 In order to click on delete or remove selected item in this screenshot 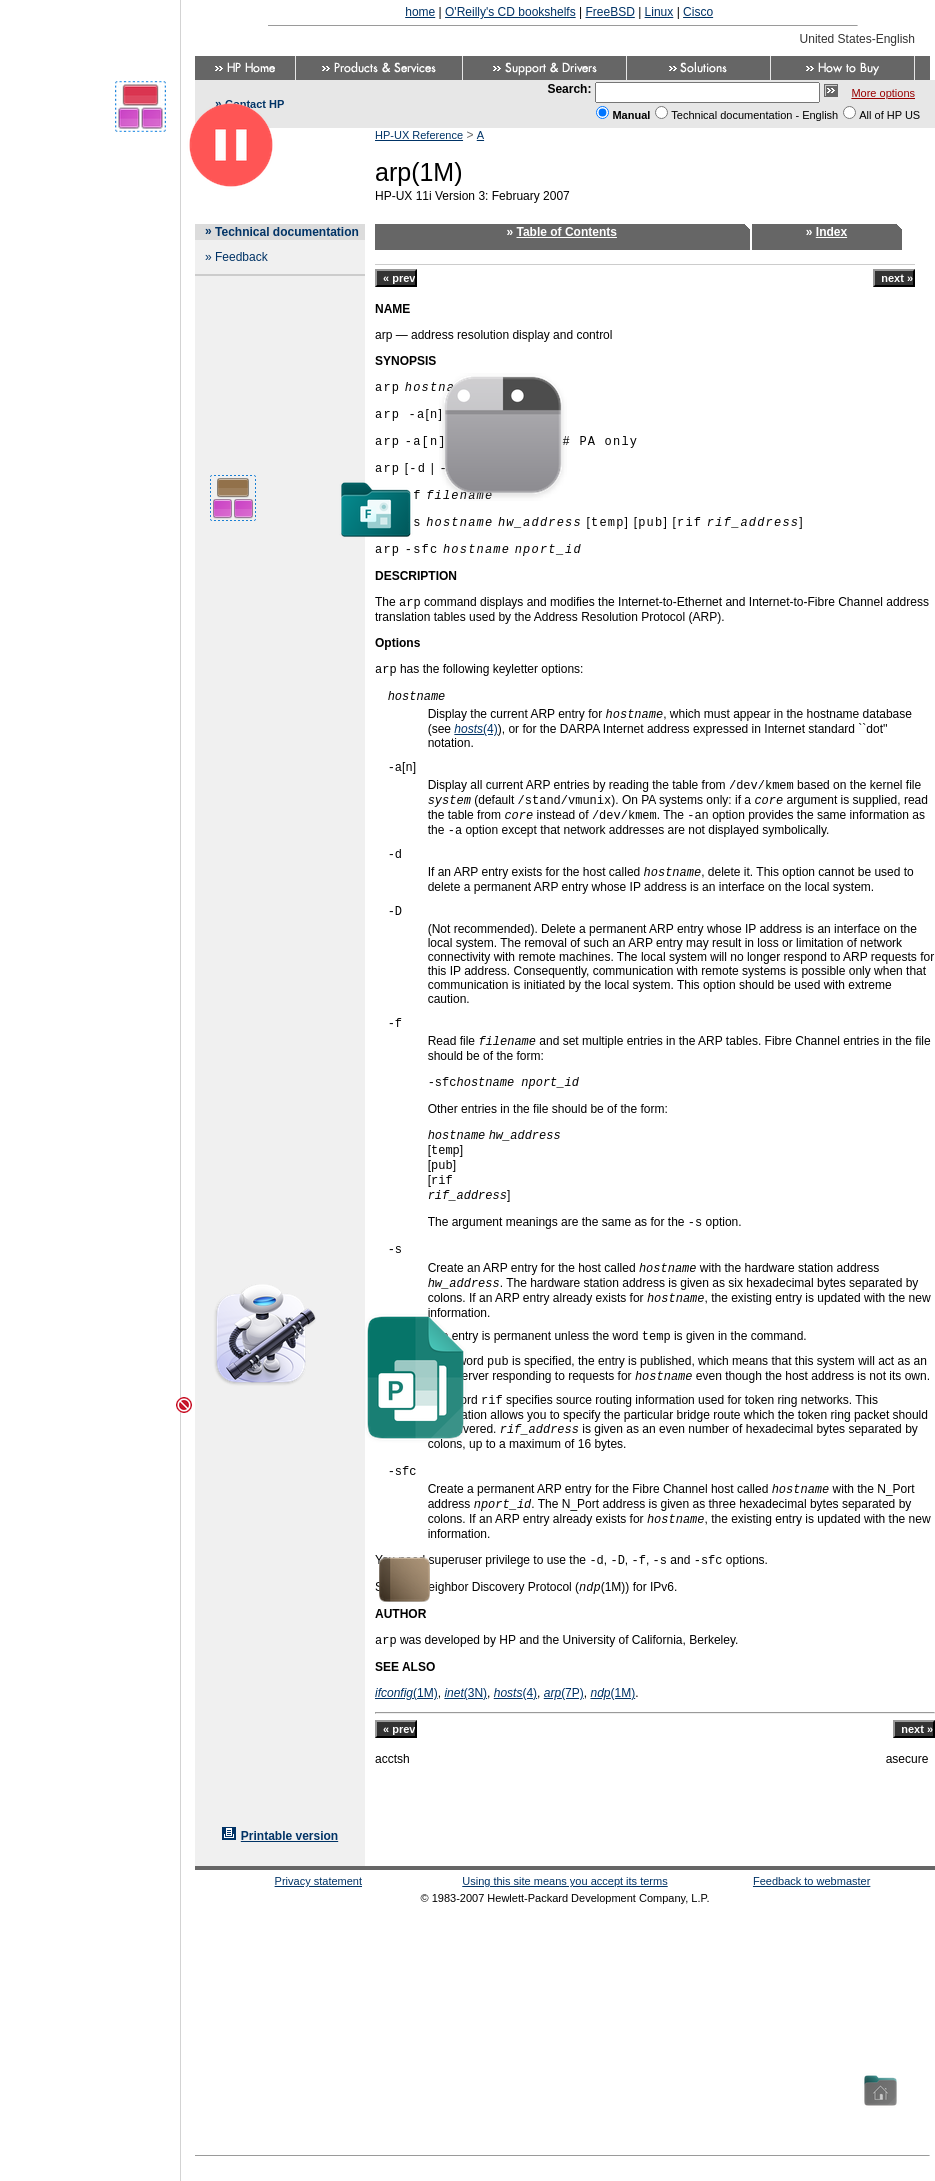, I will do `click(184, 1405)`.